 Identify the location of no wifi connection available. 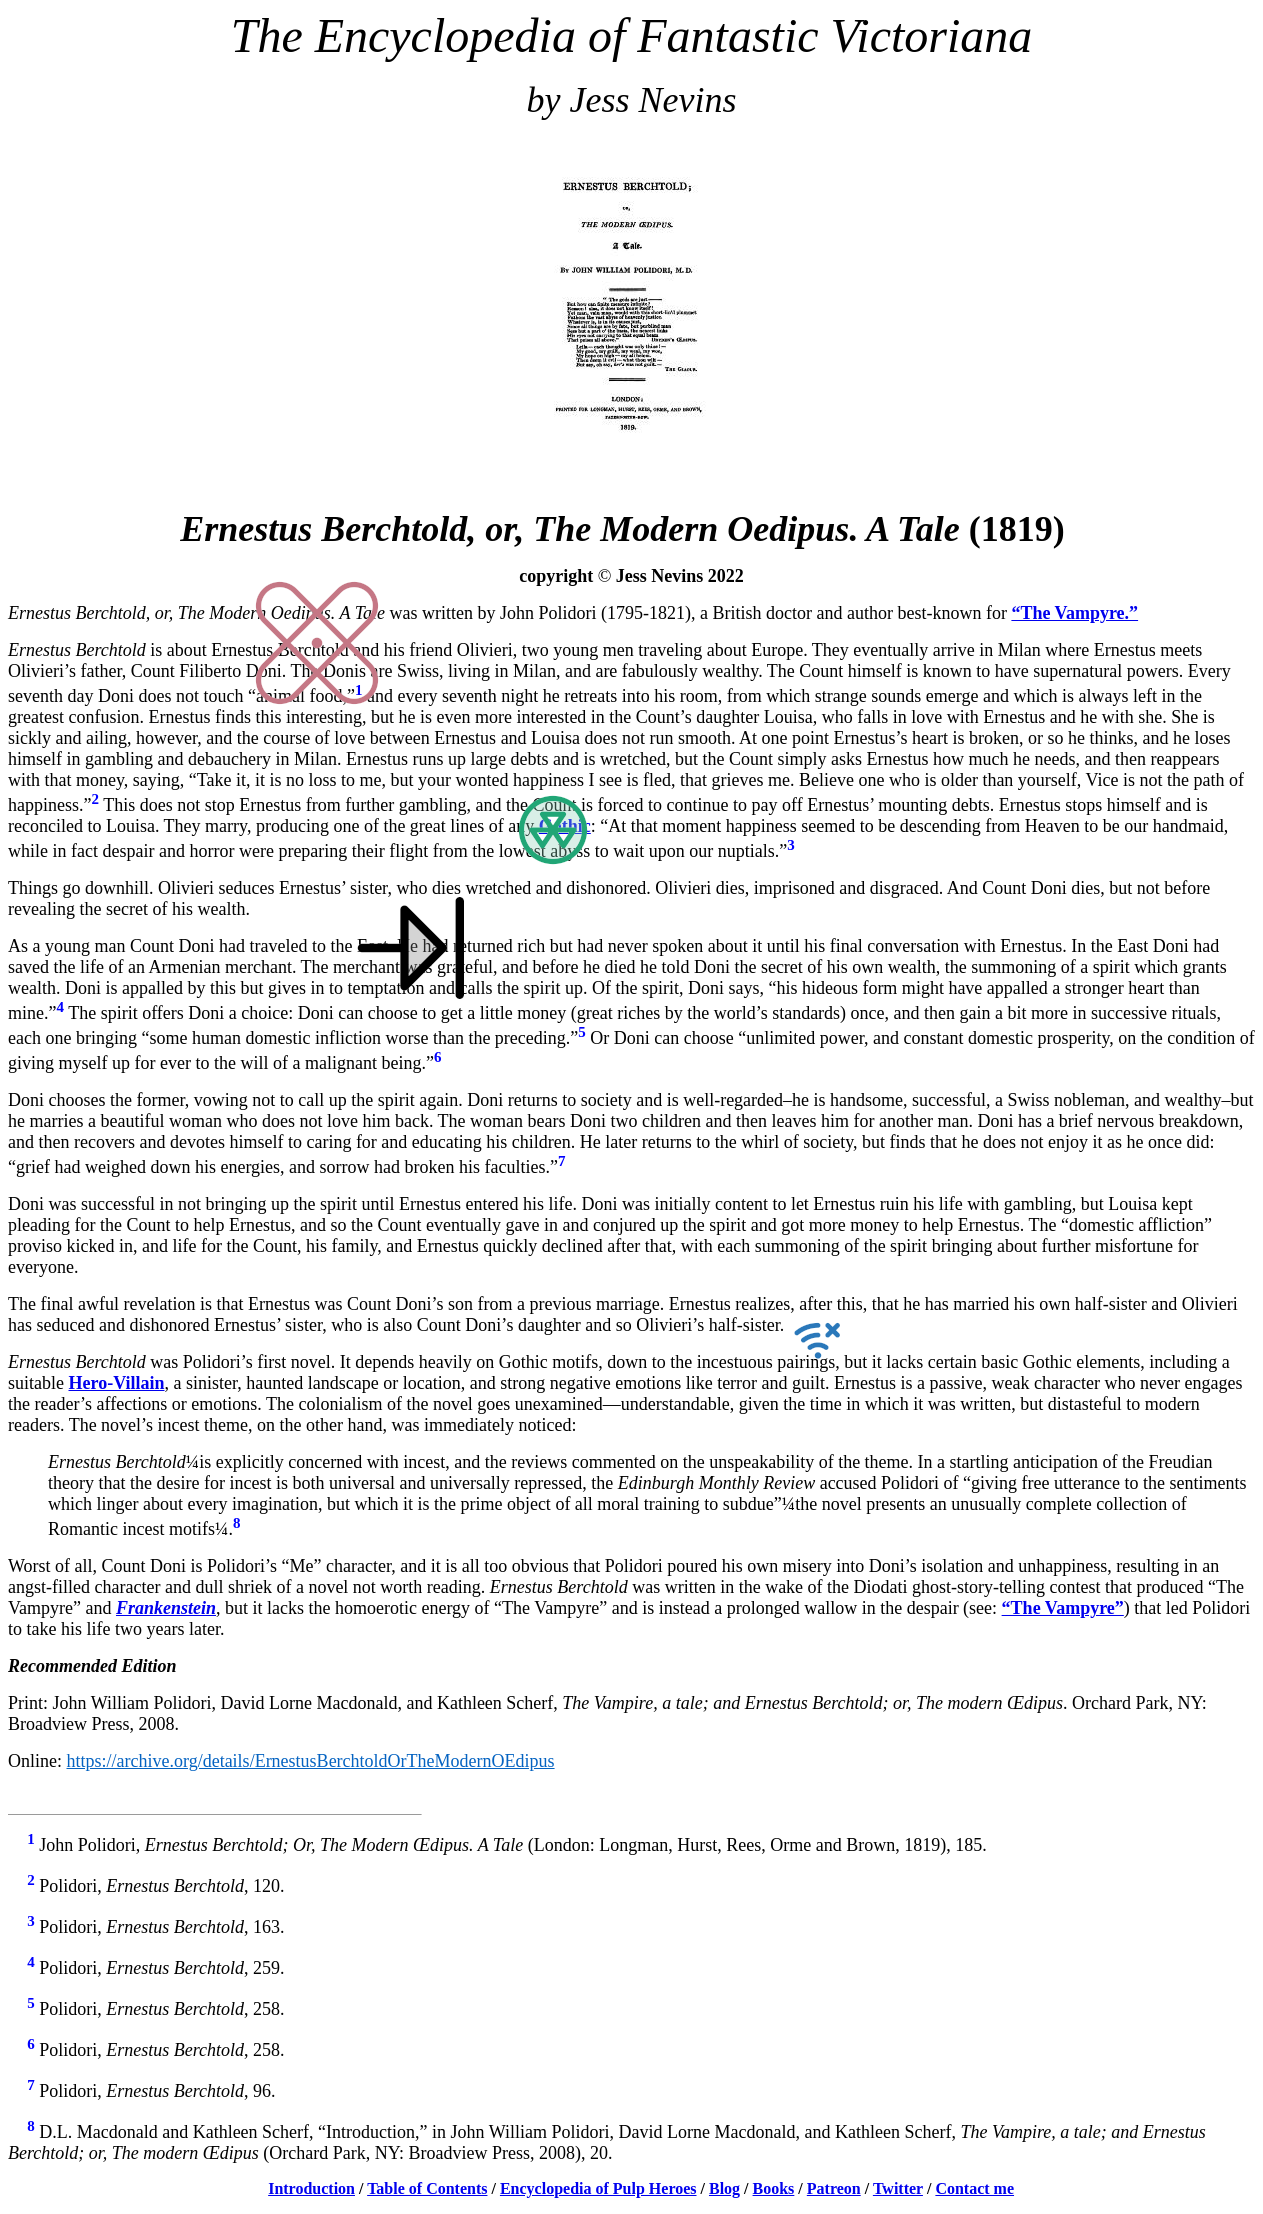
(818, 1340).